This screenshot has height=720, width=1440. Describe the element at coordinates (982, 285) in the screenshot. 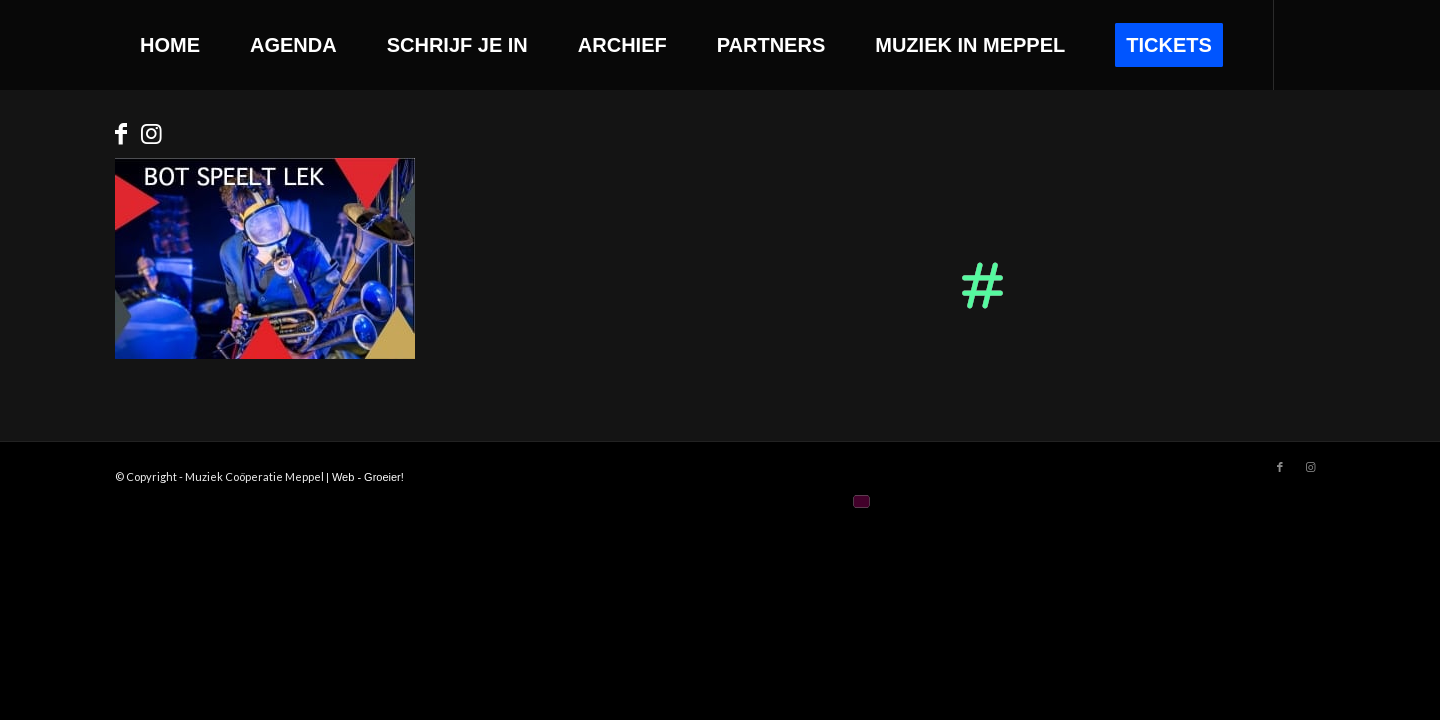

I see `add or search by hashtag` at that location.